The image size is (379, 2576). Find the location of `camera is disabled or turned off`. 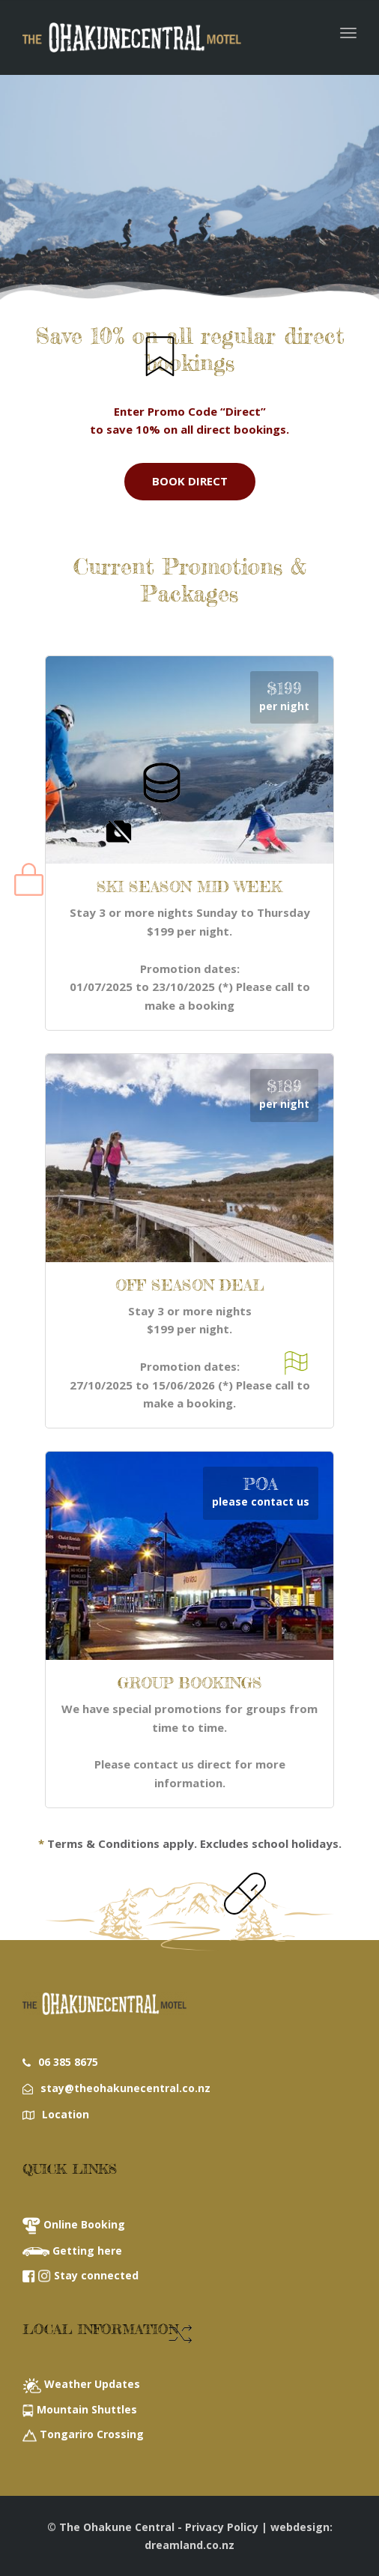

camera is disabled or turned off is located at coordinates (118, 831).